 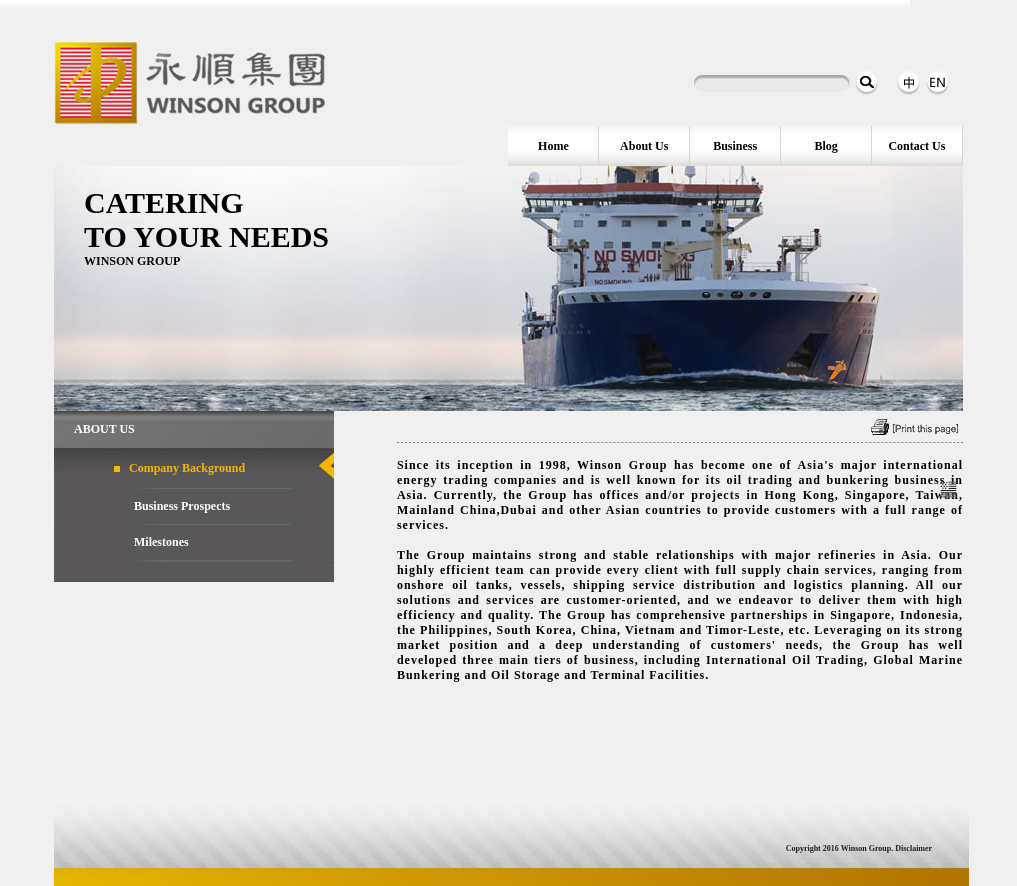 What do you see at coordinates (837, 370) in the screenshot?
I see `equip or unsheathe a weapon` at bounding box center [837, 370].